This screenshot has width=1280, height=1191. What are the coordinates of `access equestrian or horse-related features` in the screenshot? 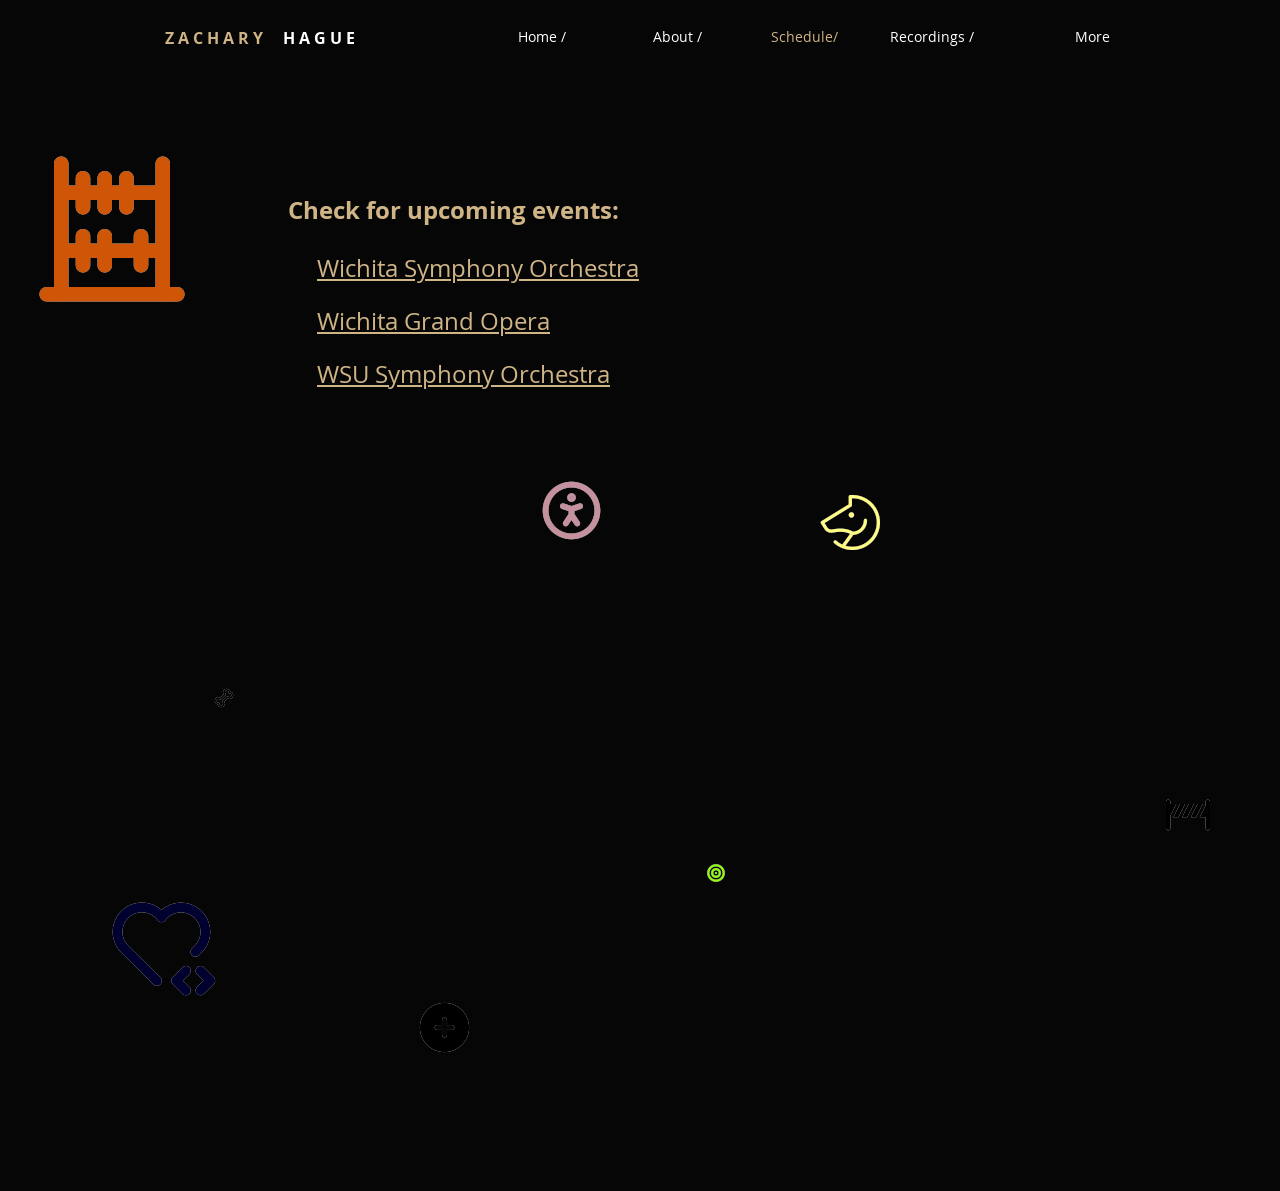 It's located at (852, 522).